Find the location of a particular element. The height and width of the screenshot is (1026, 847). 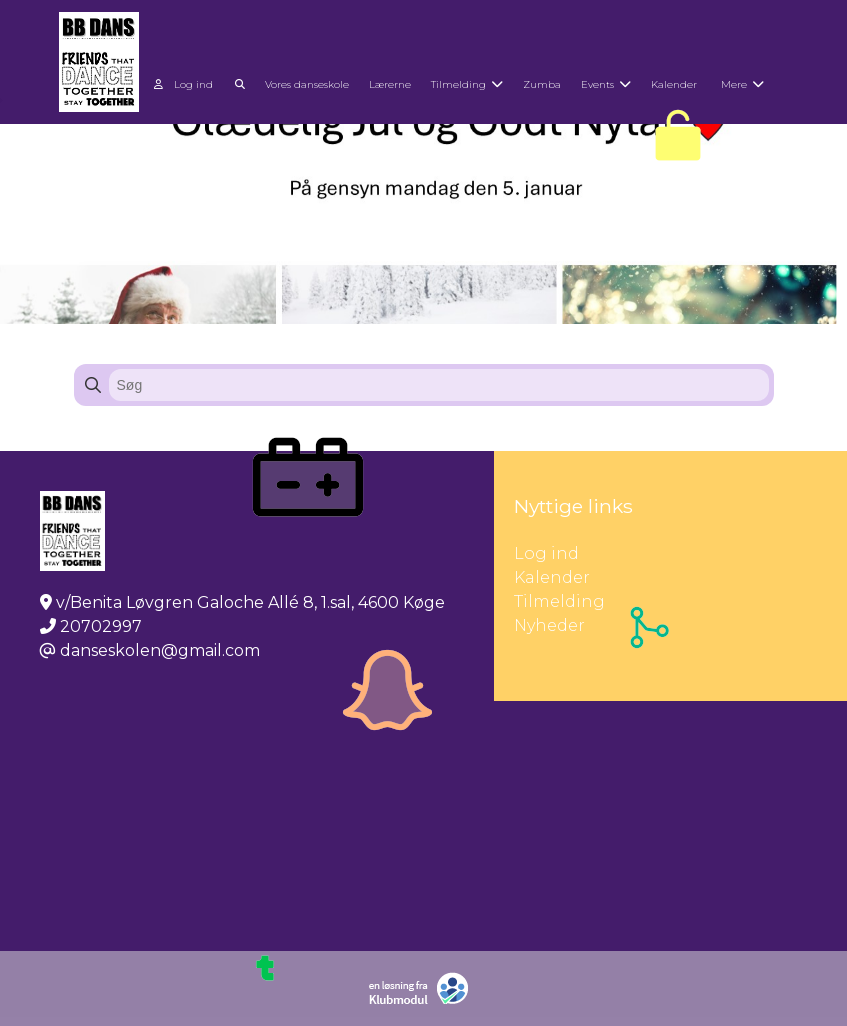

unlocked or unsecured state is located at coordinates (678, 138).